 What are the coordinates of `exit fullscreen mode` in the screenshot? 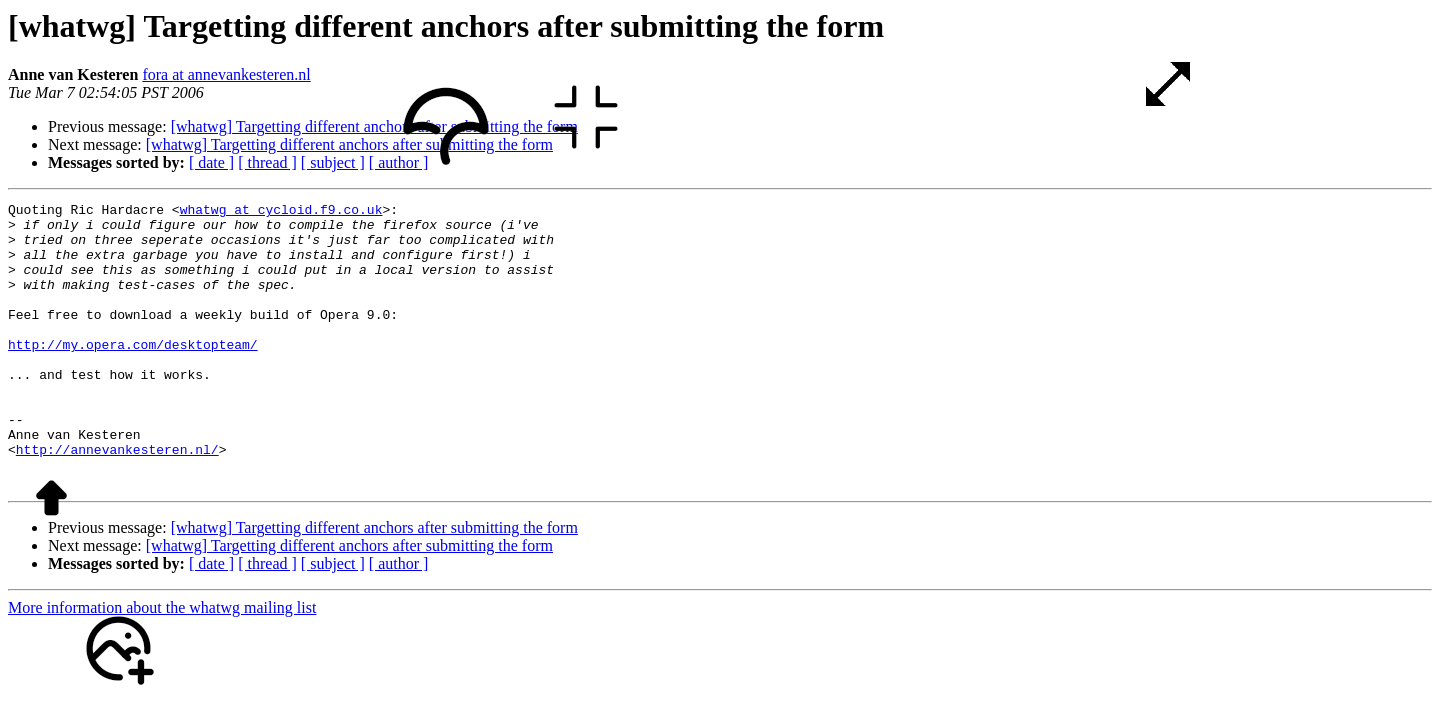 It's located at (586, 117).